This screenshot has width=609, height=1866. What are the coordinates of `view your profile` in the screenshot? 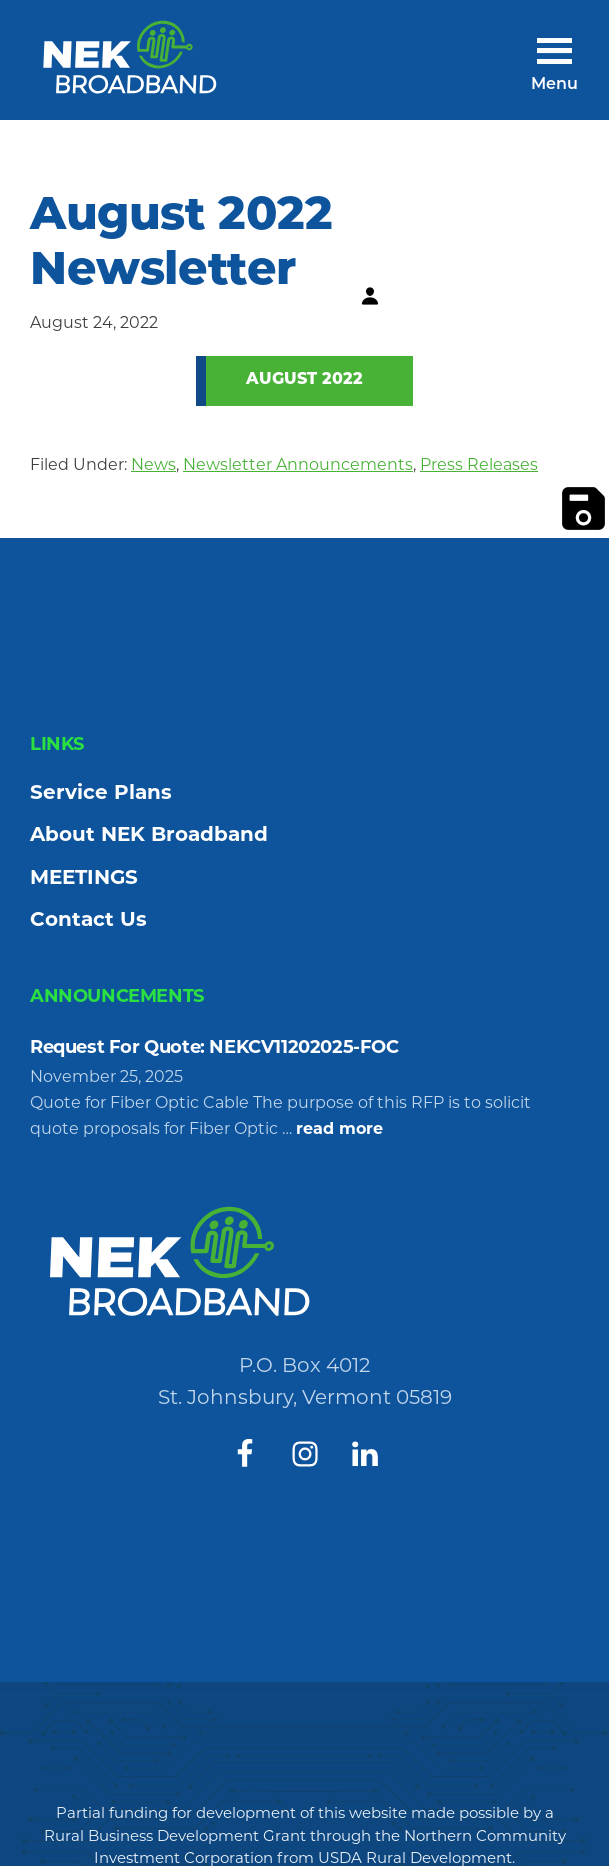 It's located at (370, 296).